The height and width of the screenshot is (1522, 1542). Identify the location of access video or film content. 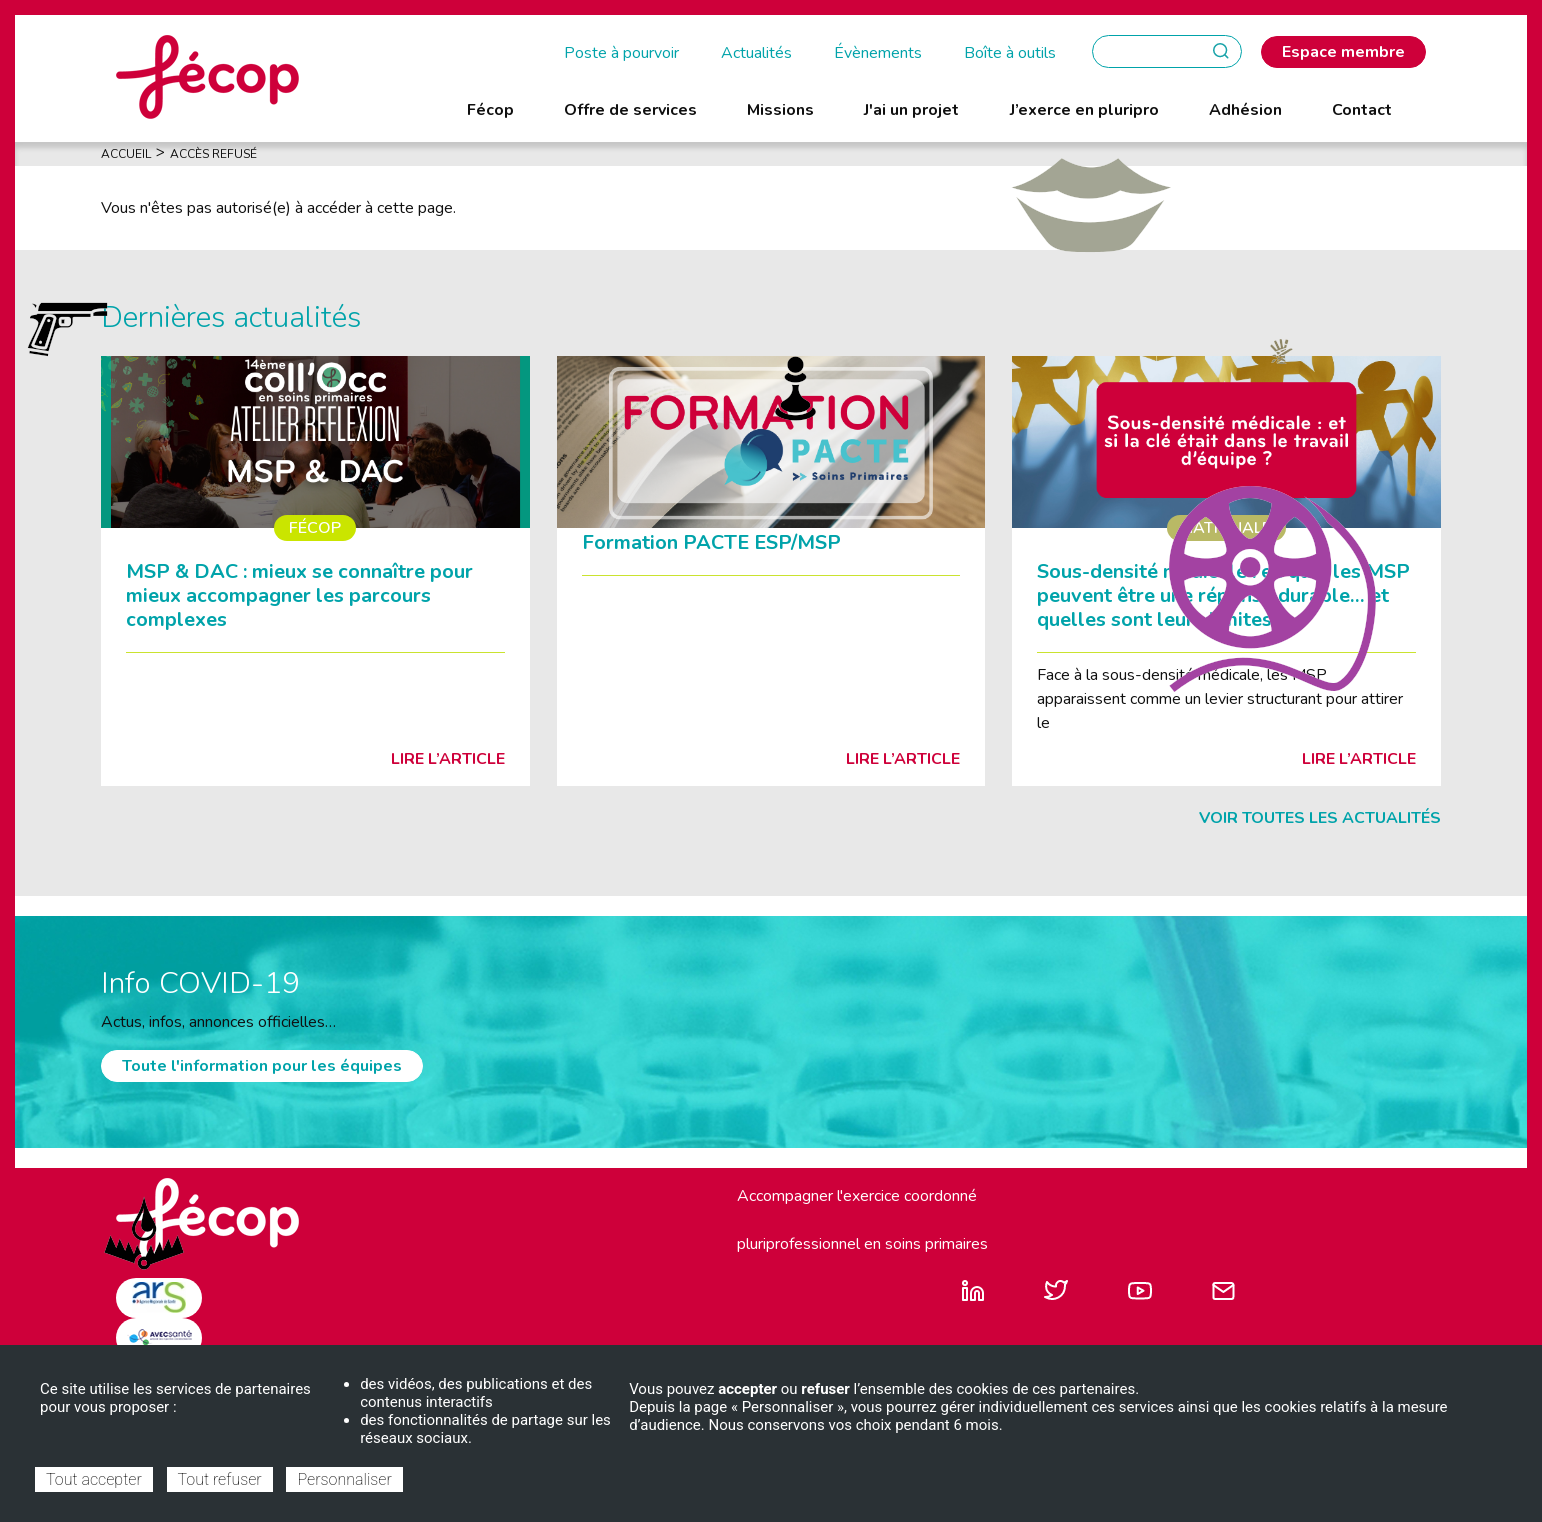
(1271, 588).